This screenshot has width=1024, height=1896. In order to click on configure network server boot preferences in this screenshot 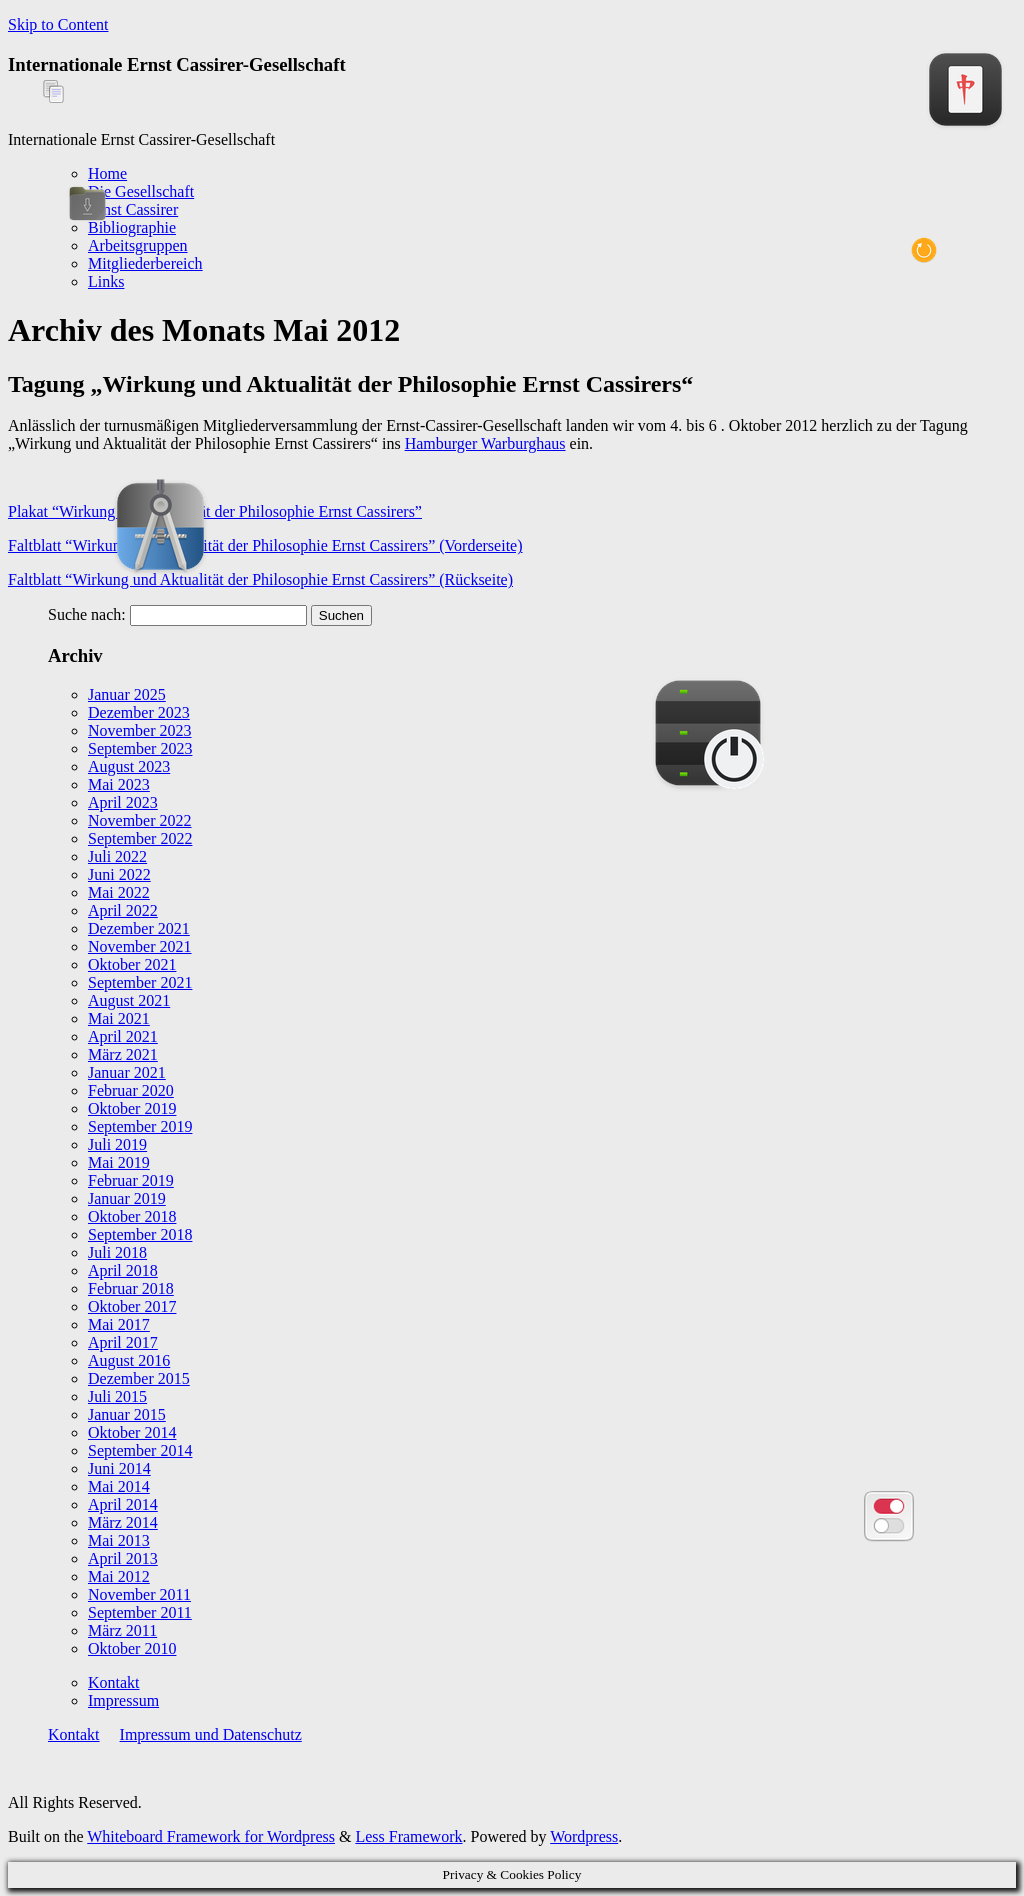, I will do `click(708, 733)`.